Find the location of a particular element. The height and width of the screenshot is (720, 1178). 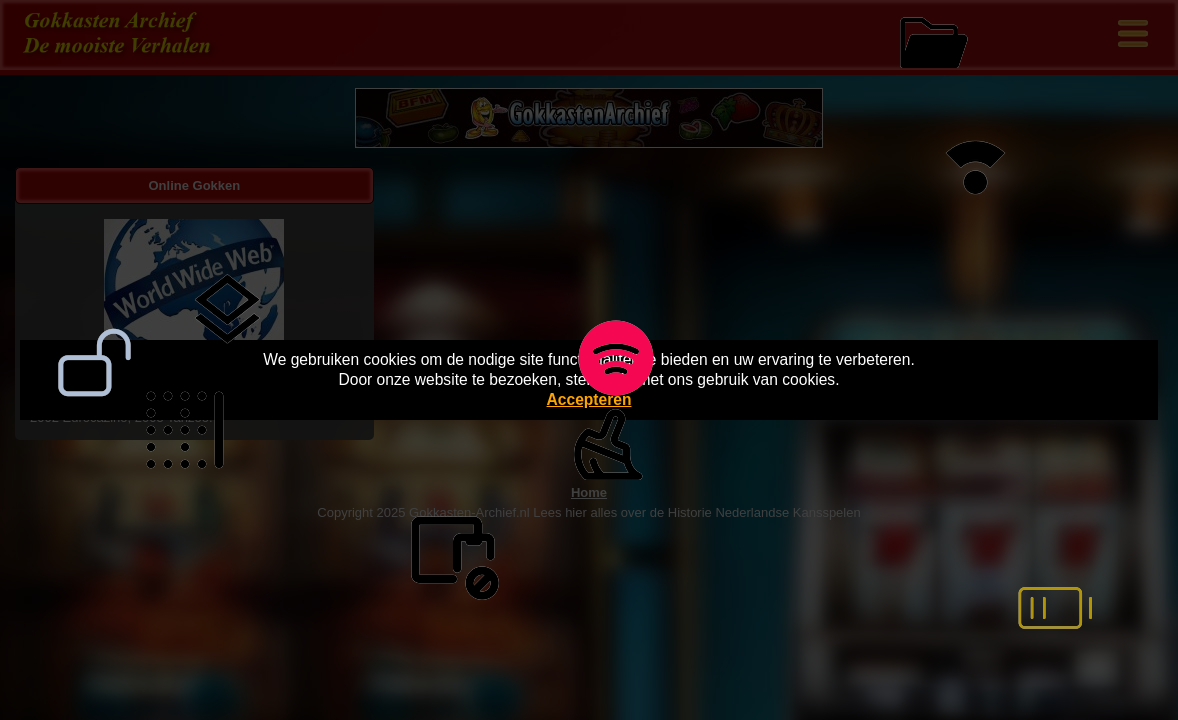

open folder to view contents is located at coordinates (931, 41).